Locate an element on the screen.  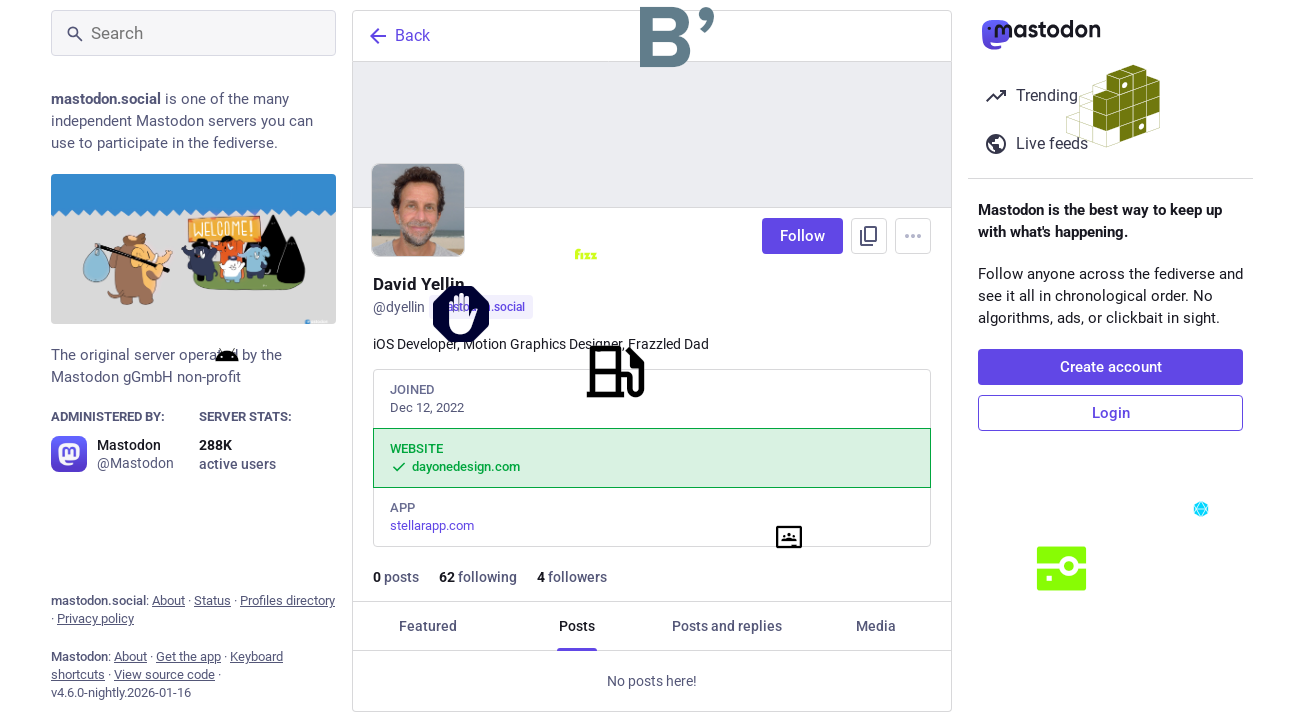
visit the Python Package Index (PyPI) website is located at coordinates (1113, 106).